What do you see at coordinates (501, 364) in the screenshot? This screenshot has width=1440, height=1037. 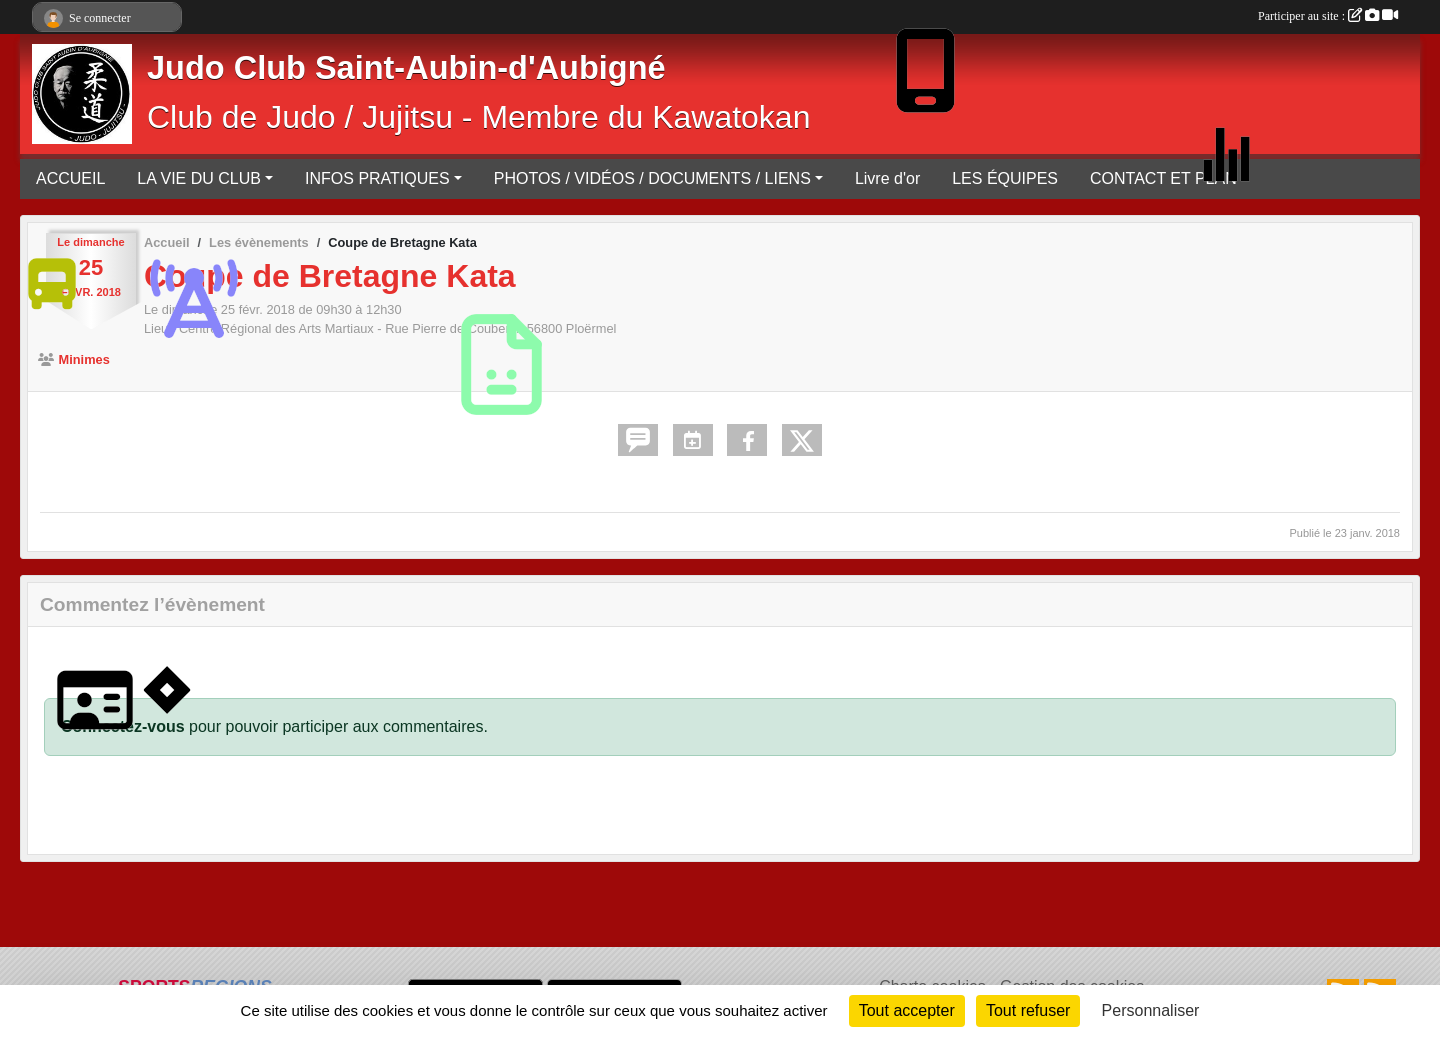 I see `document with neutral status or feedback` at bounding box center [501, 364].